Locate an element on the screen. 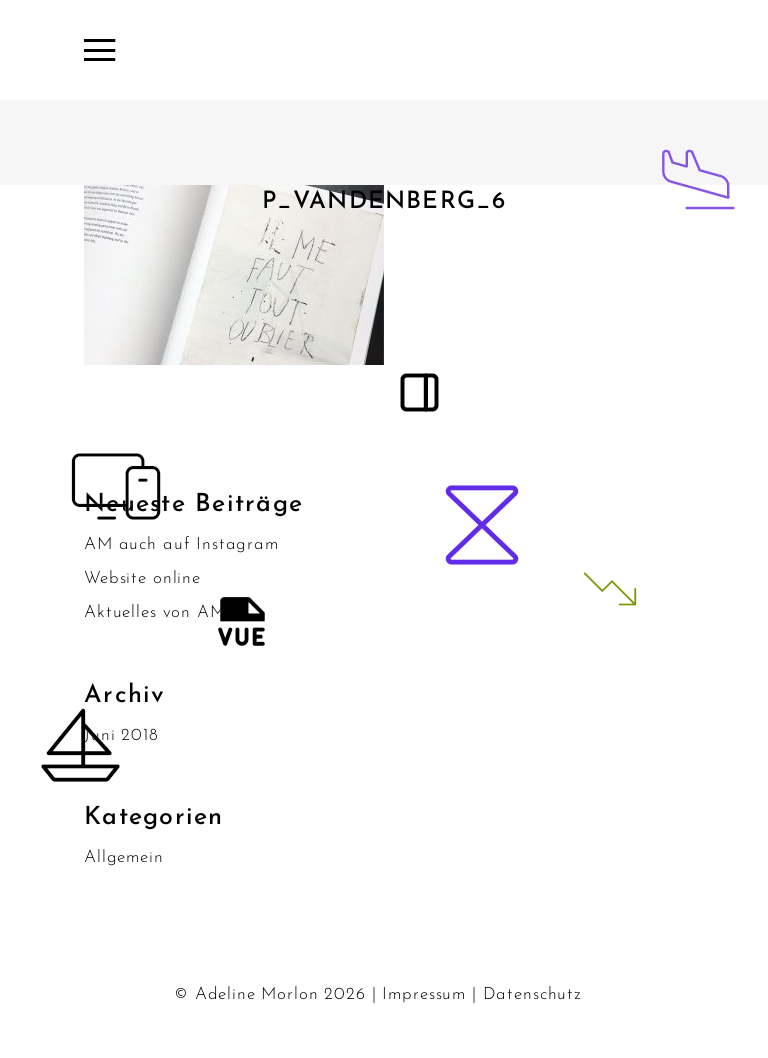 The height and width of the screenshot is (1058, 768). toggle right sidebar panel is located at coordinates (419, 392).